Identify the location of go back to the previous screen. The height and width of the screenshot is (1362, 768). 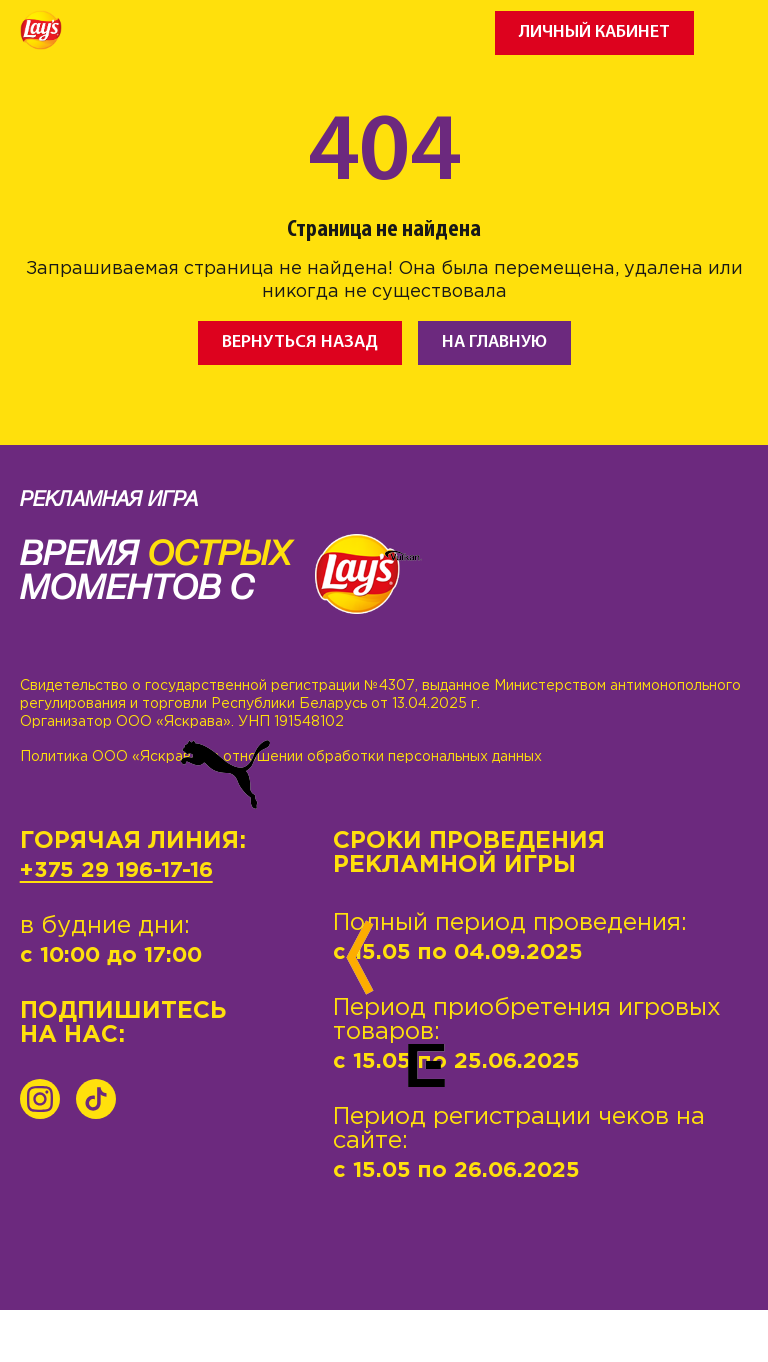
(361, 957).